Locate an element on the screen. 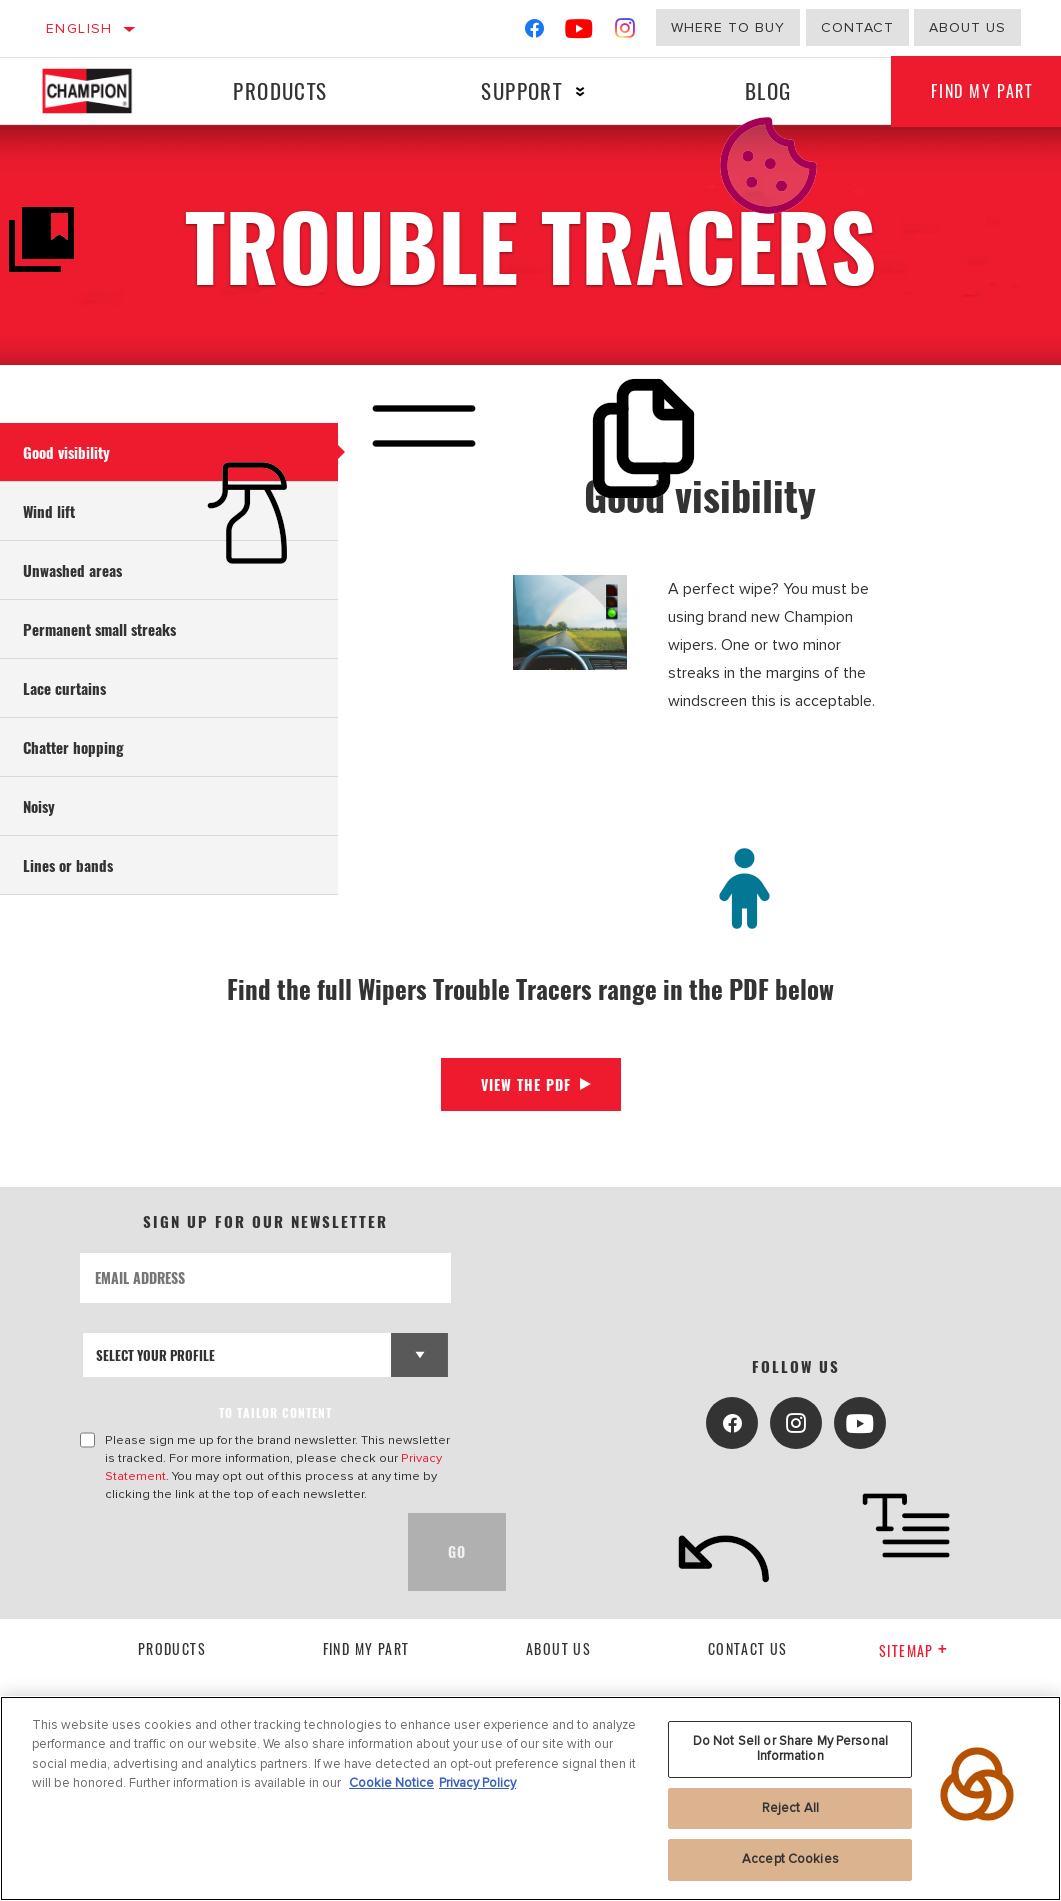  indicates equality or comparison between values is located at coordinates (424, 426).